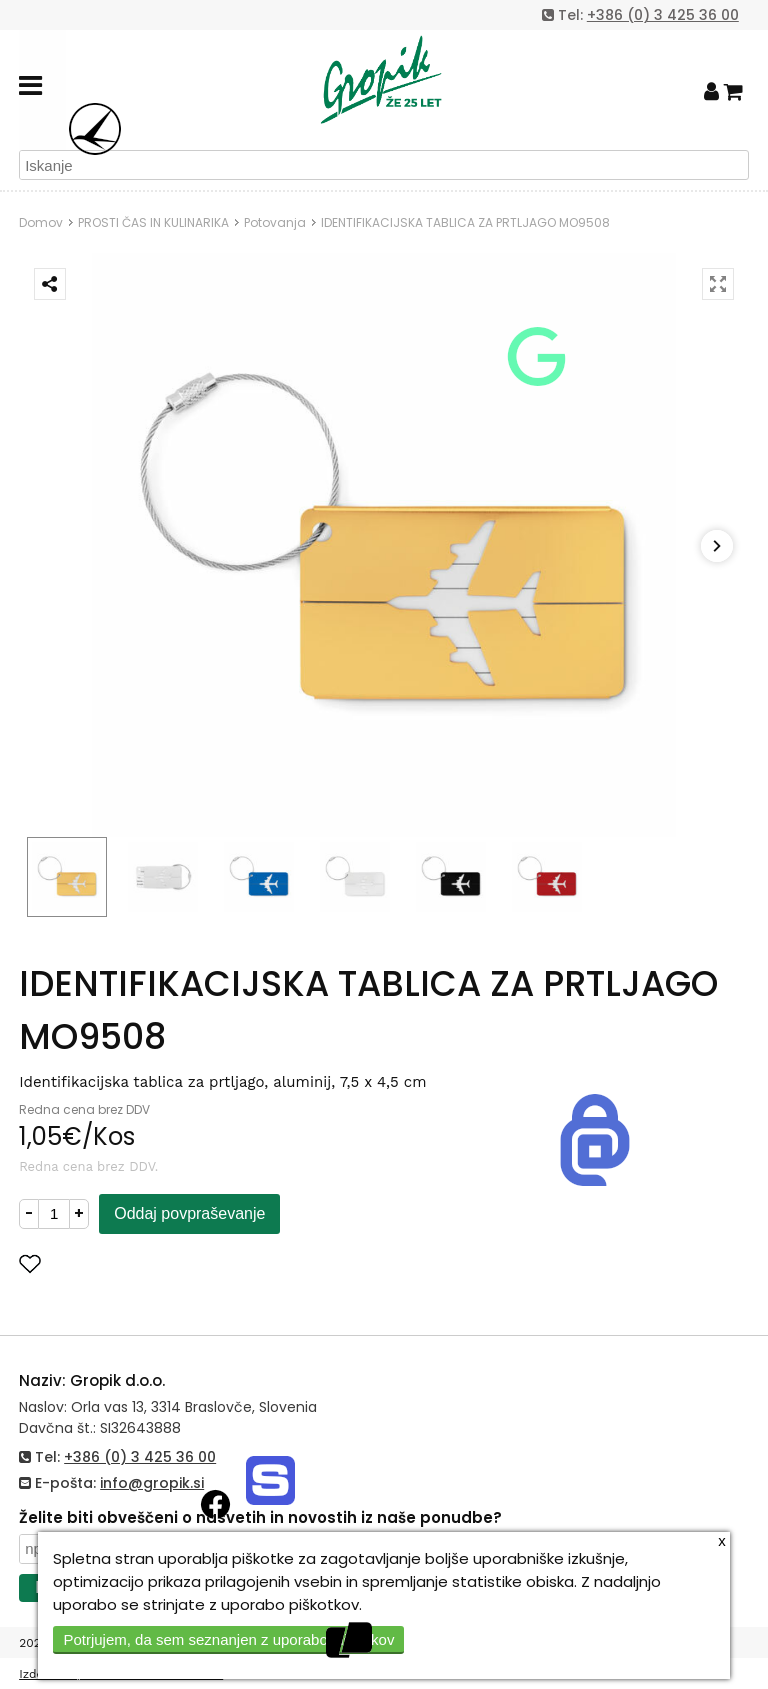 This screenshot has height=1689, width=768. Describe the element at coordinates (536, 356) in the screenshot. I see `sign in with Google` at that location.